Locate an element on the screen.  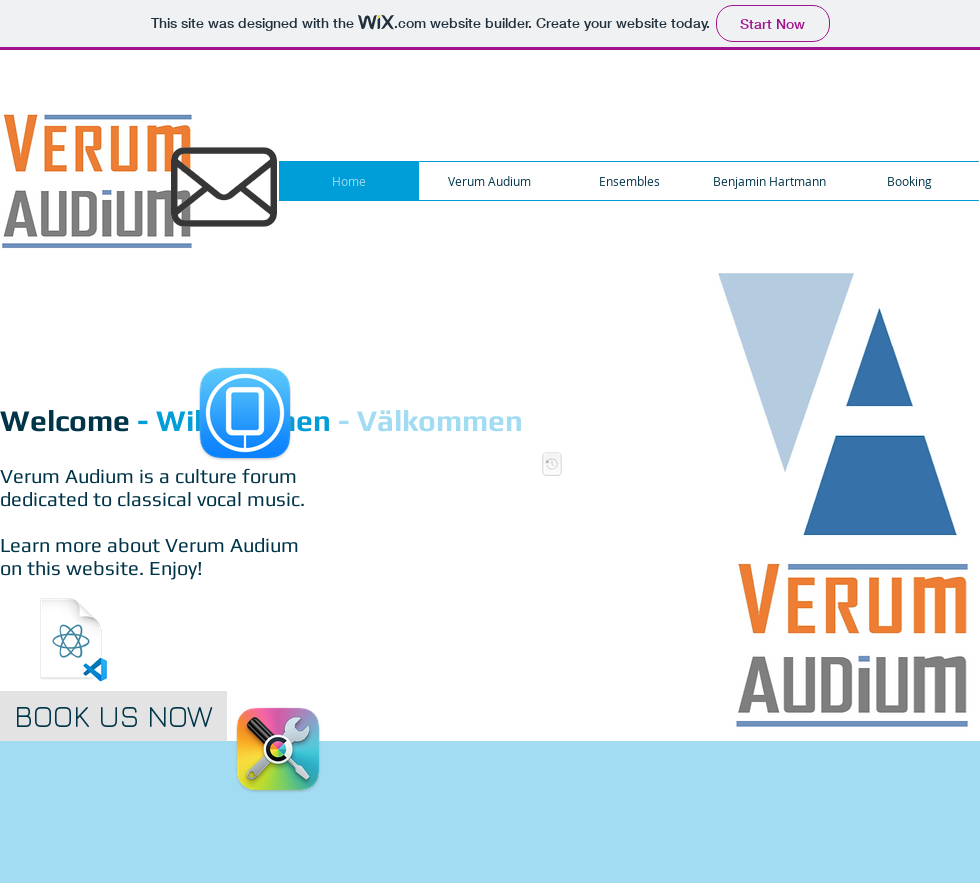
open ColorSync Utility to manage color profiles is located at coordinates (278, 749).